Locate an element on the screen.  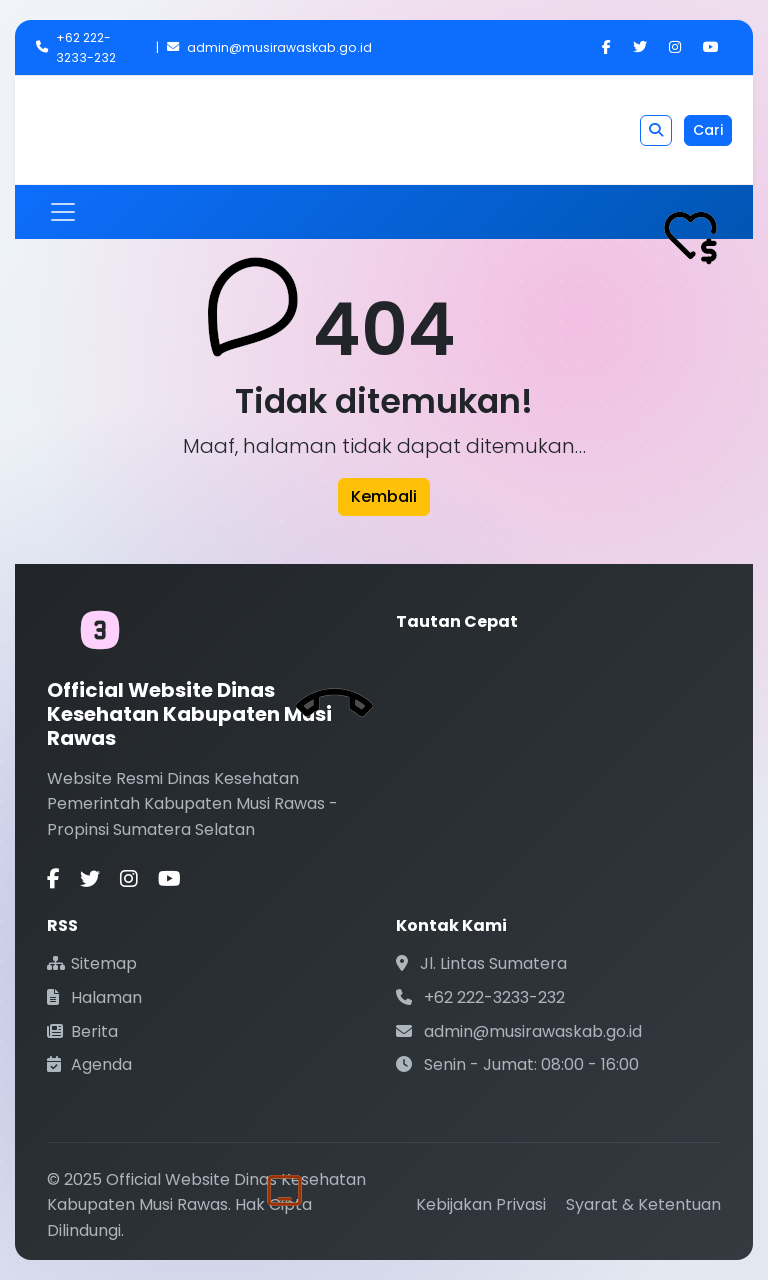
open the Storytel audiobook app is located at coordinates (253, 307).